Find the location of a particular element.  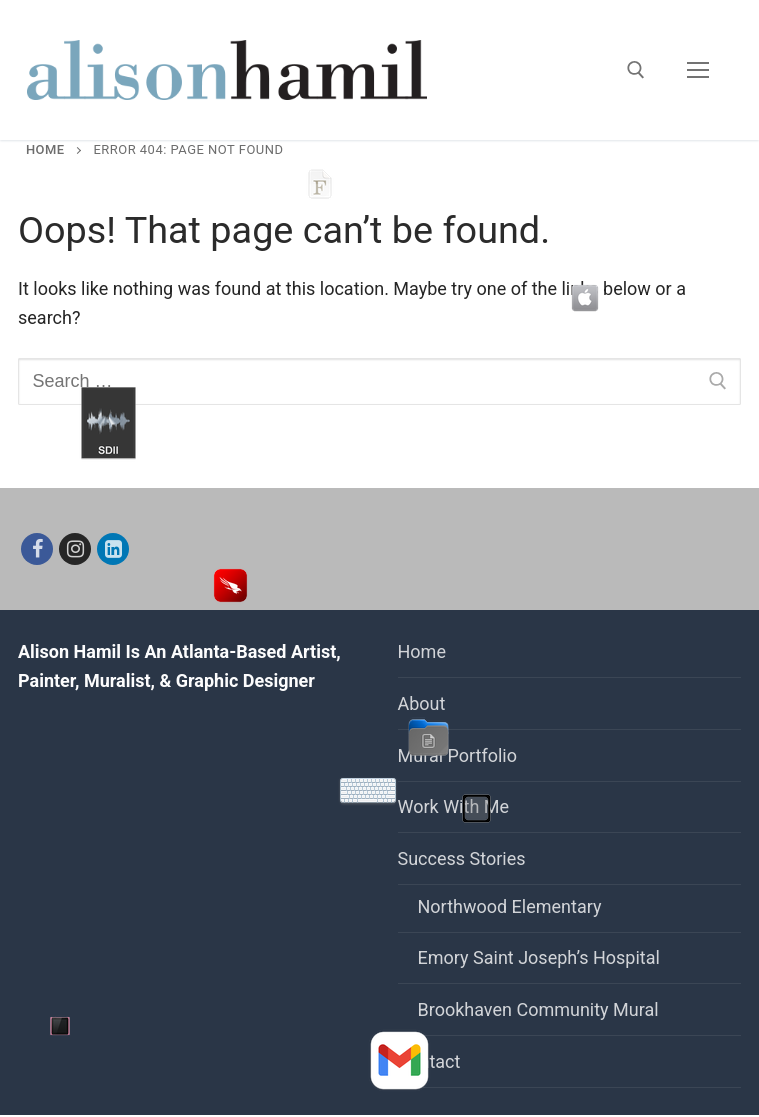

access Apple ID account settings is located at coordinates (585, 298).